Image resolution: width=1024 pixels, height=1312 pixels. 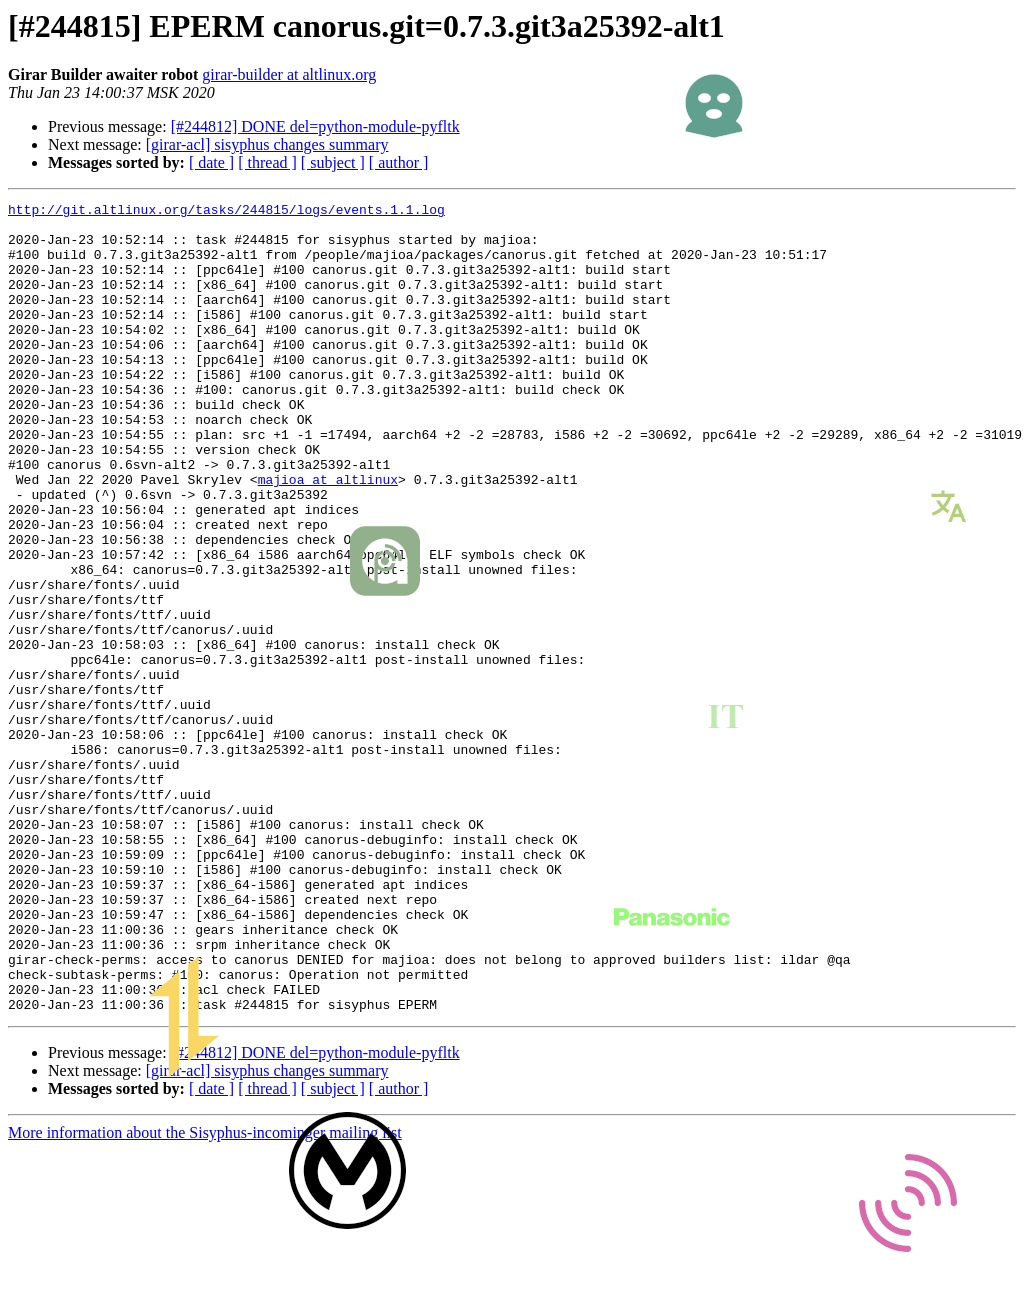 I want to click on sonarqube server logo, so click(x=908, y=1203).